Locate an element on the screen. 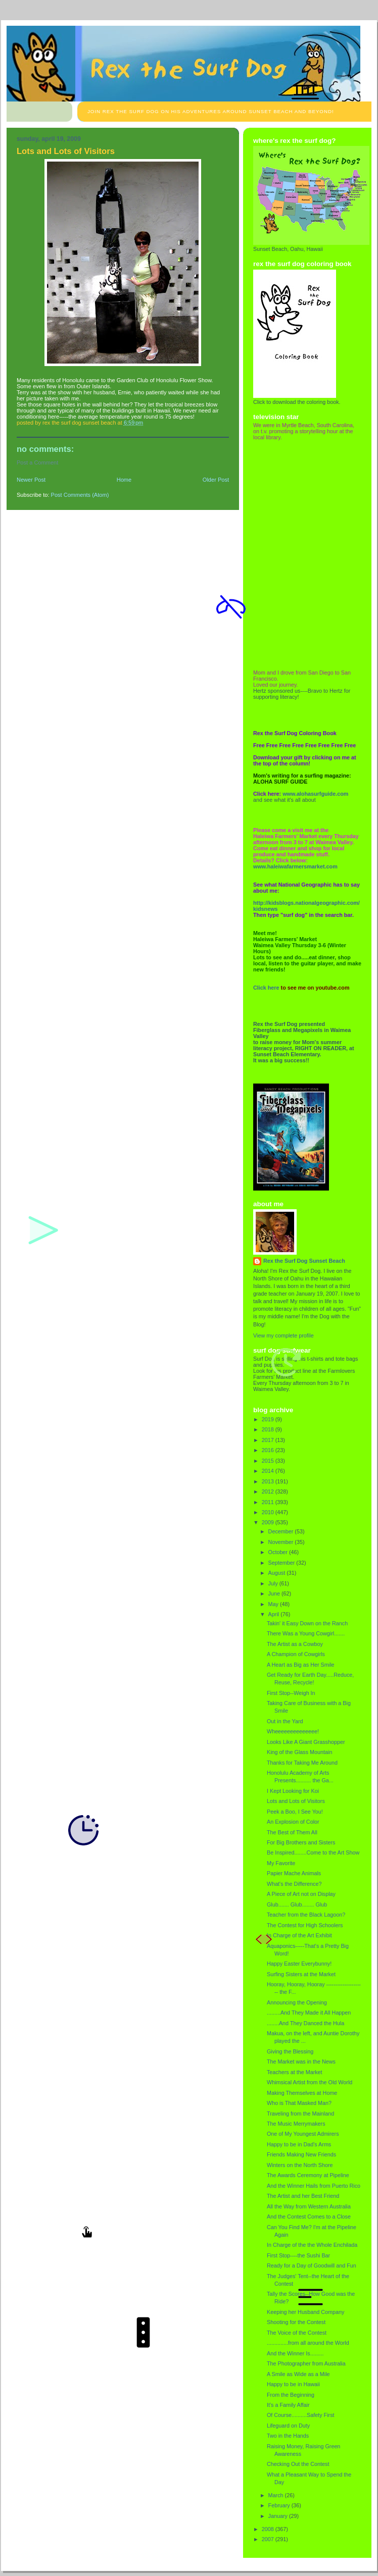 This screenshot has height=2576, width=378. view remaining time or countdown timer is located at coordinates (83, 1830).